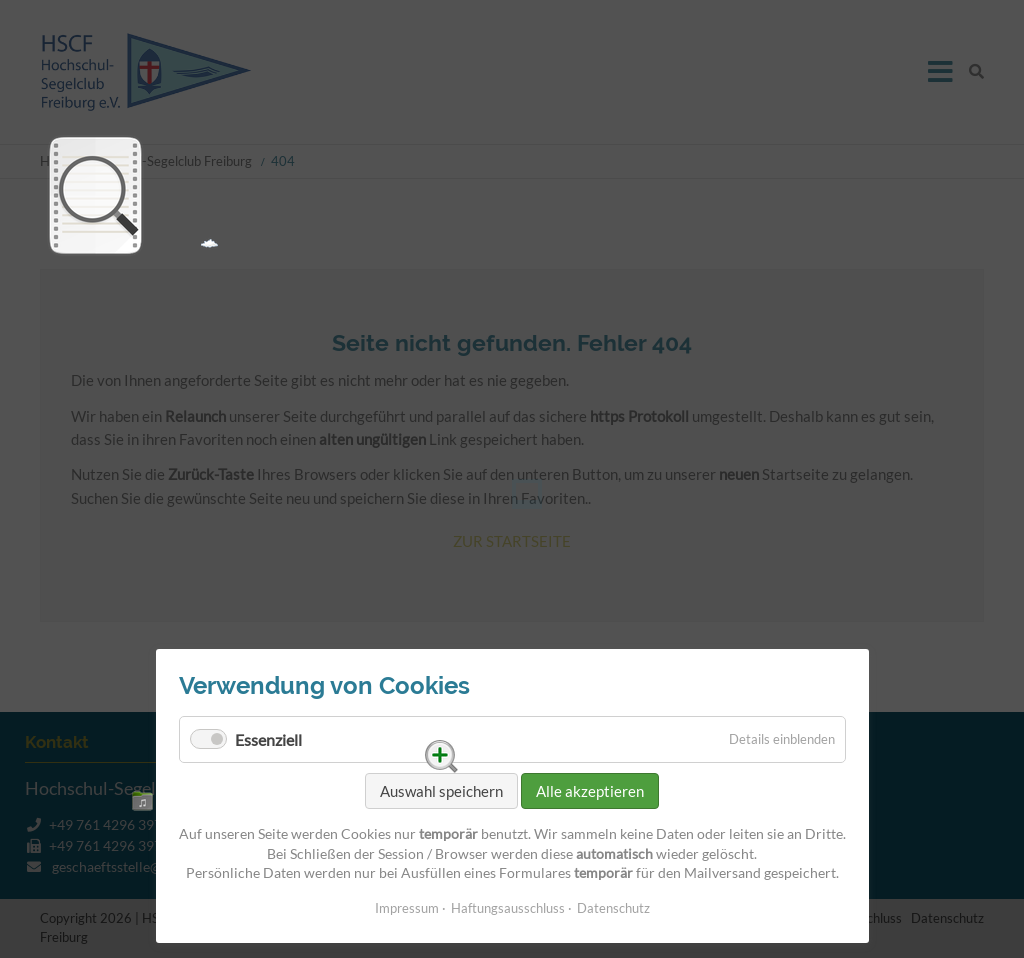 This screenshot has height=958, width=1024. Describe the element at coordinates (95, 195) in the screenshot. I see `open system logs viewer` at that location.